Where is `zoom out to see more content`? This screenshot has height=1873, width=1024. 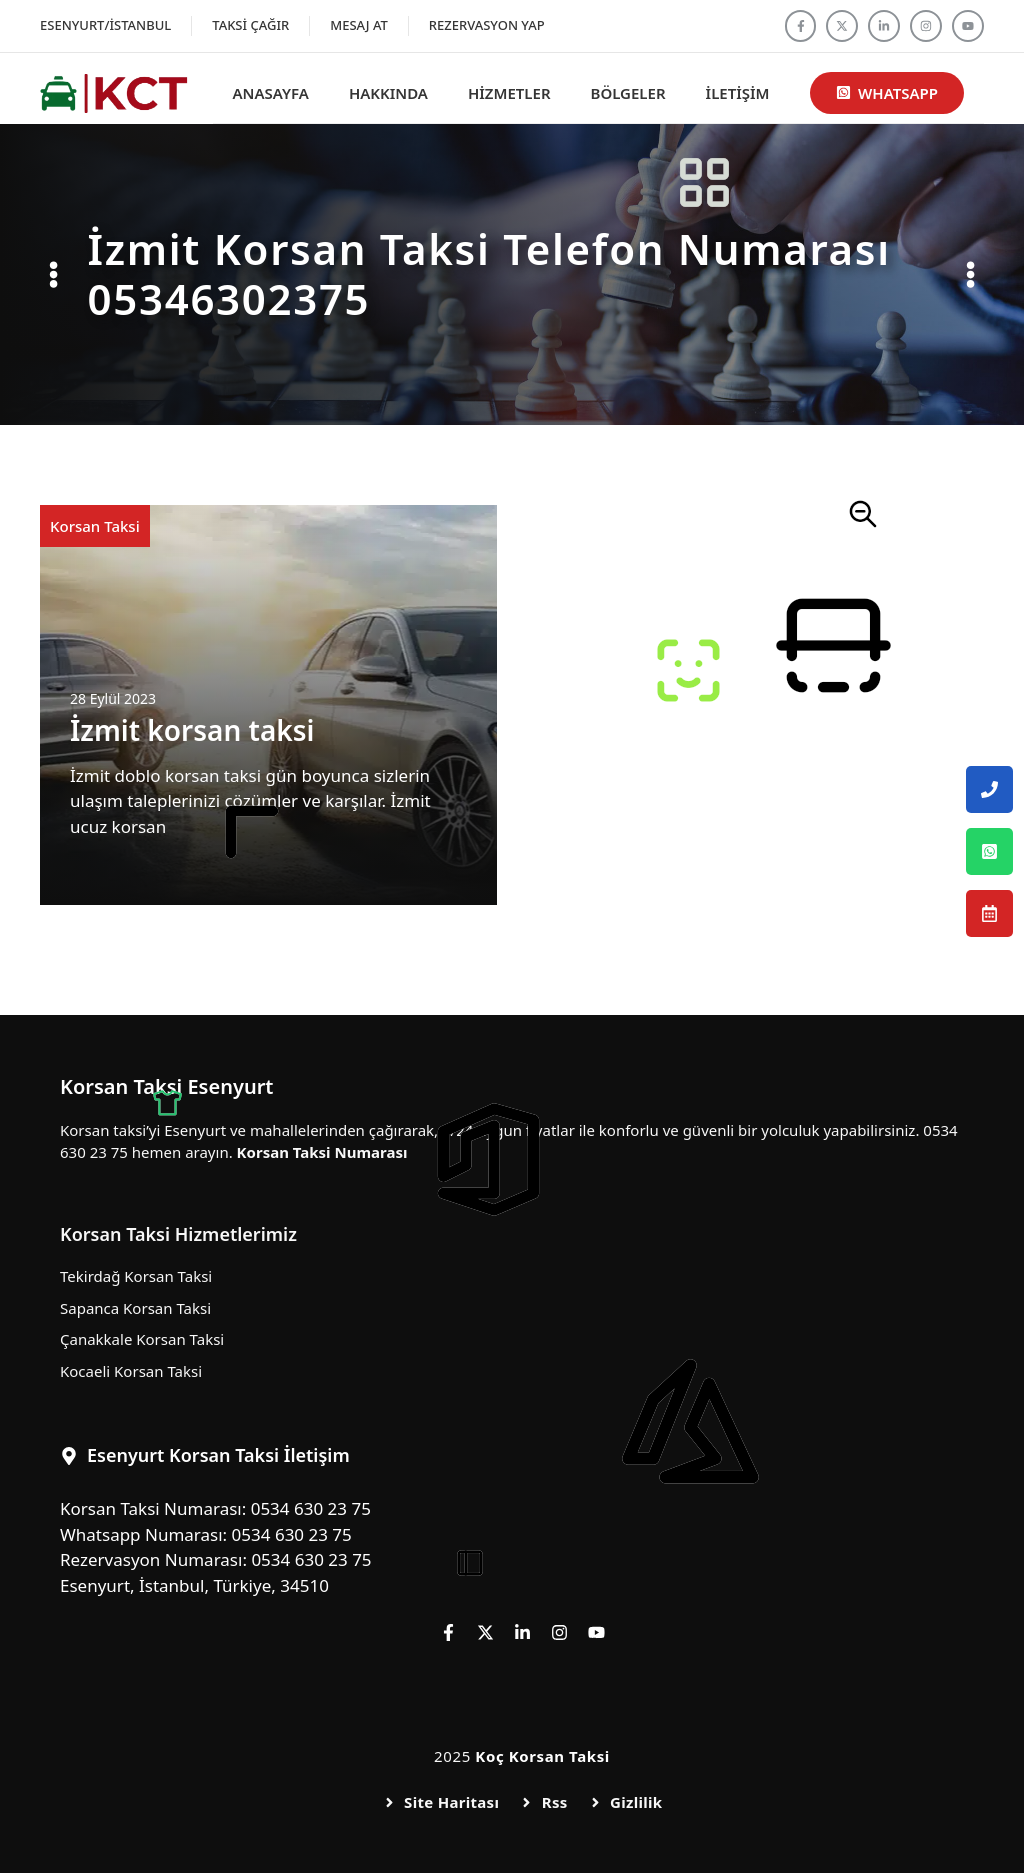 zoom out to see more content is located at coordinates (863, 514).